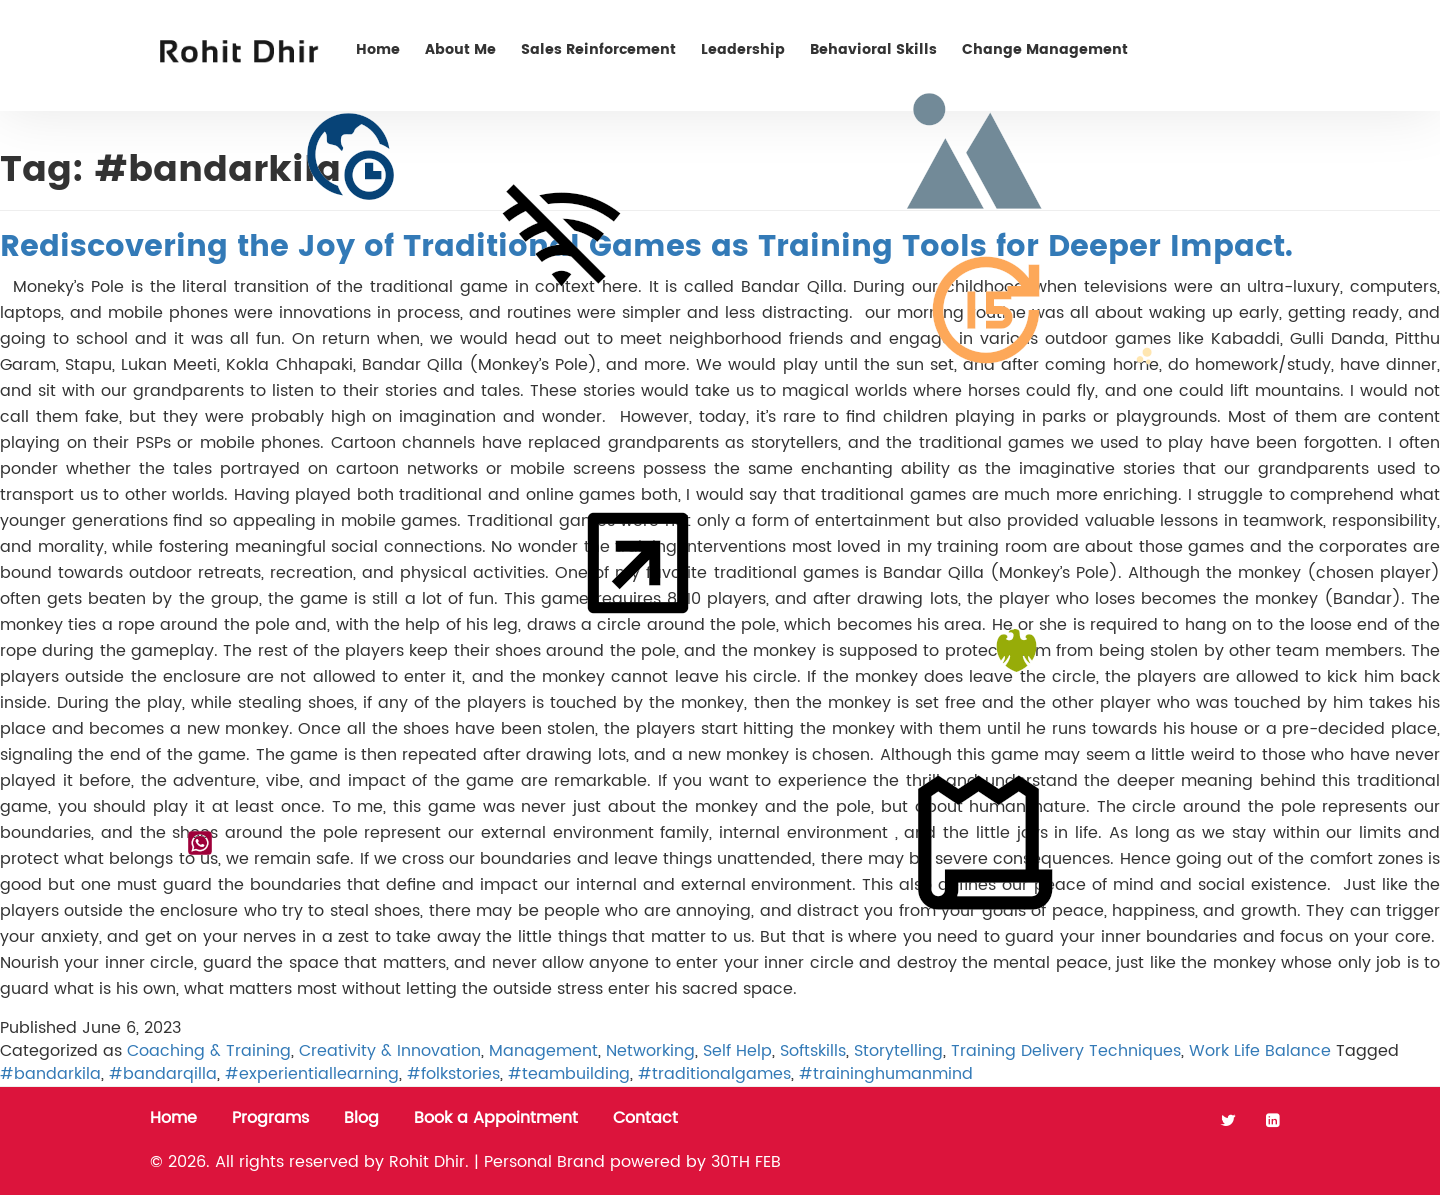  What do you see at coordinates (1016, 650) in the screenshot?
I see `open the Barclays banking app` at bounding box center [1016, 650].